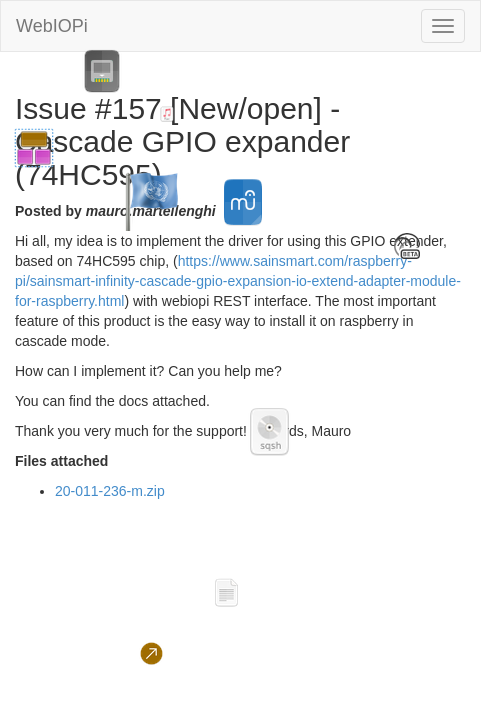 This screenshot has width=481, height=720. I want to click on open a MuseScore 3 music notation file, so click(243, 202).